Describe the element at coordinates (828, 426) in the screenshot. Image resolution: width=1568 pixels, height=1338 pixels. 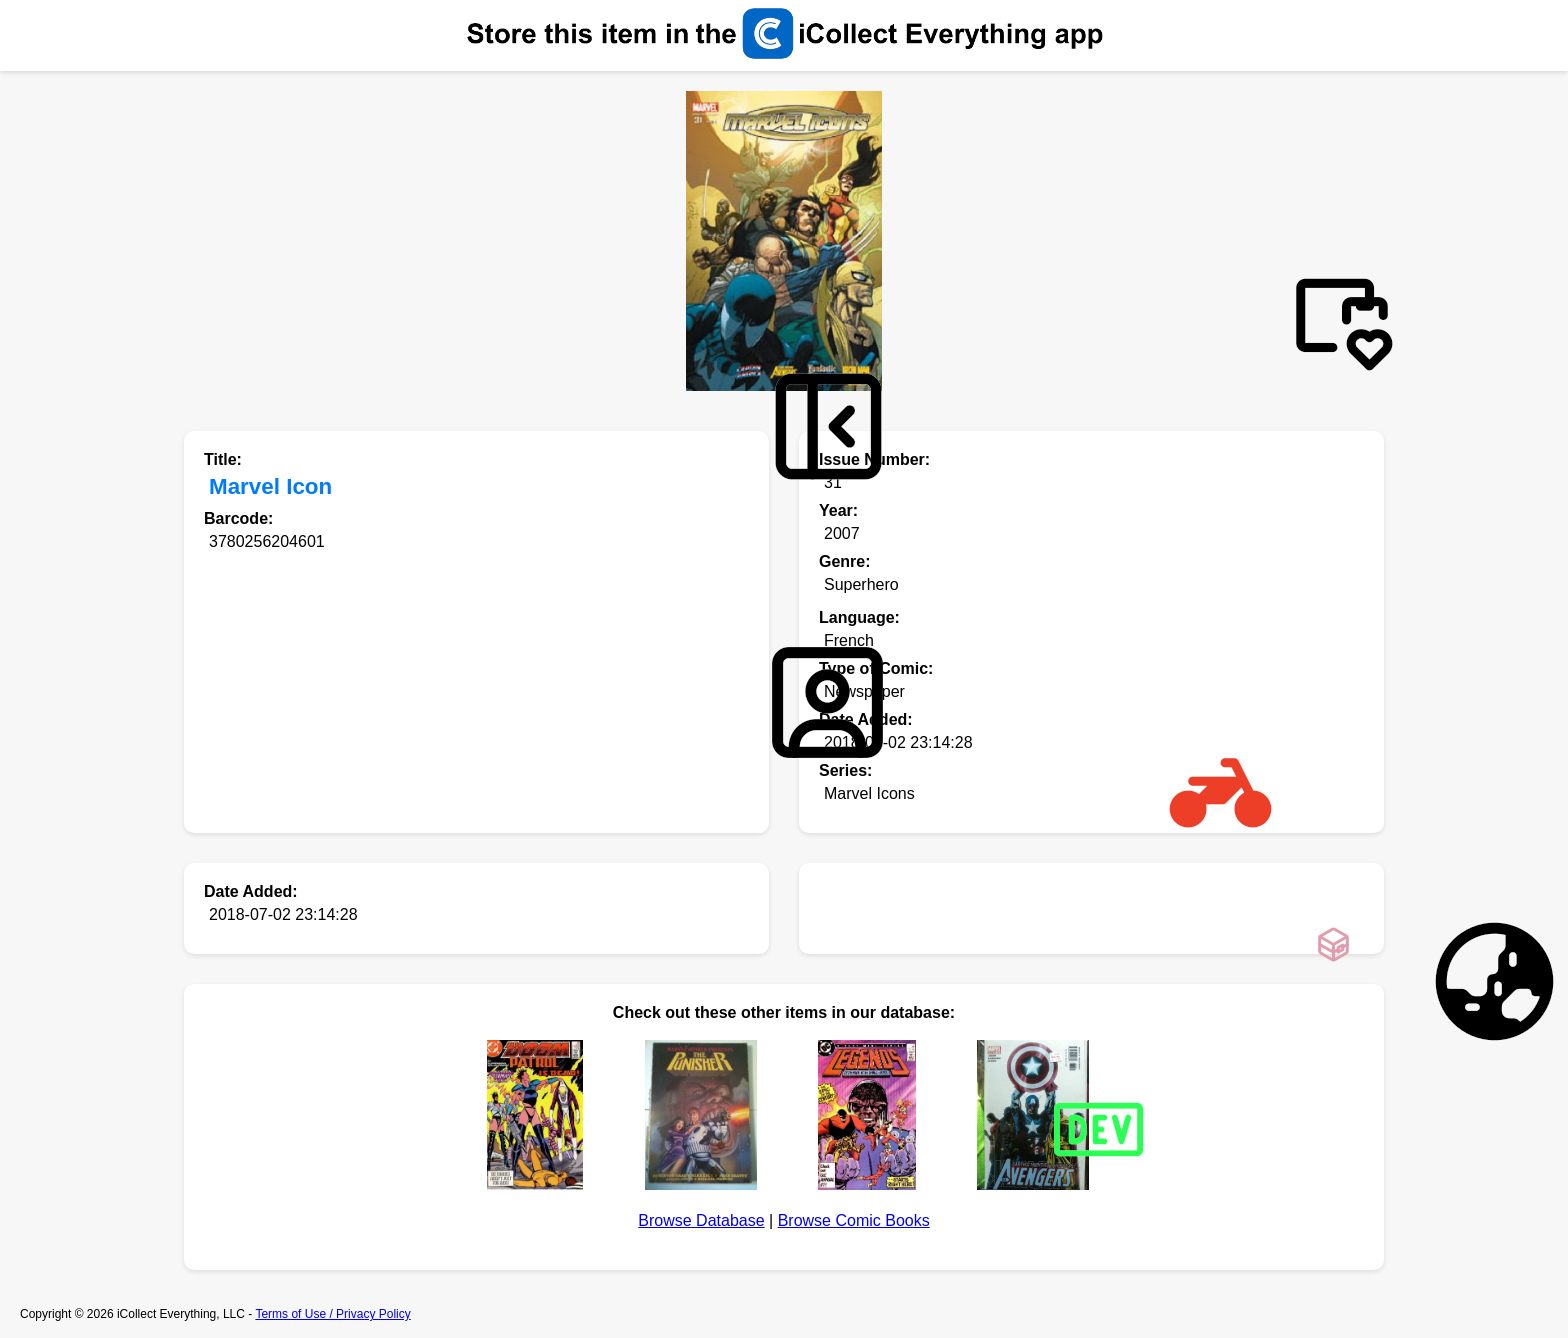
I see `collapse the left sidebar panel` at that location.